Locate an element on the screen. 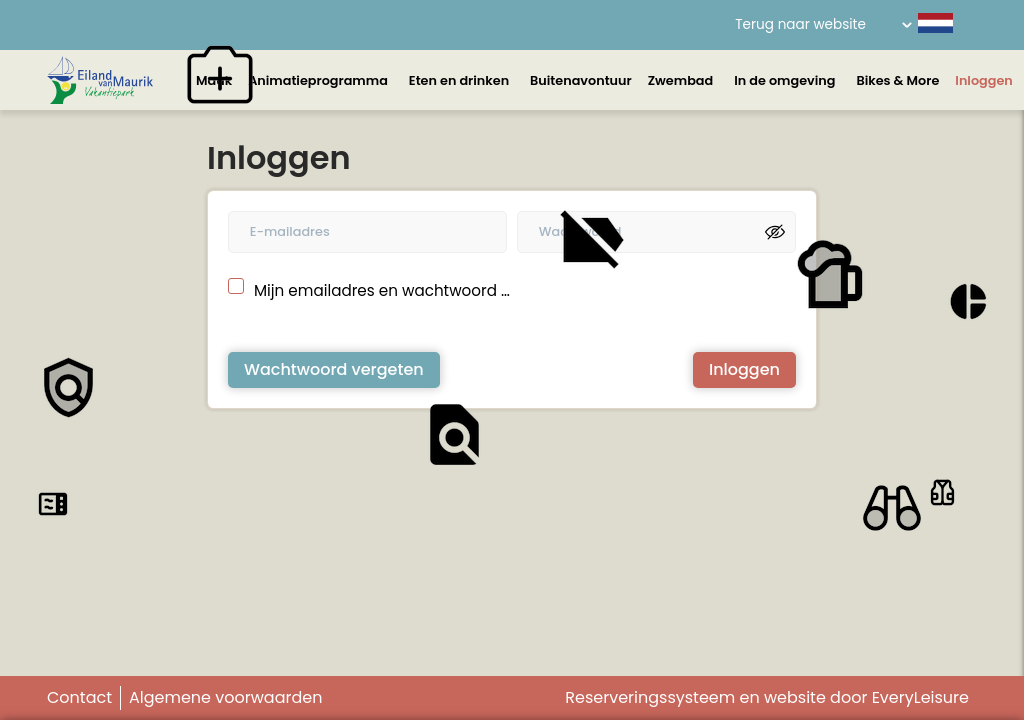 The height and width of the screenshot is (720, 1024). add a new photo is located at coordinates (220, 76).